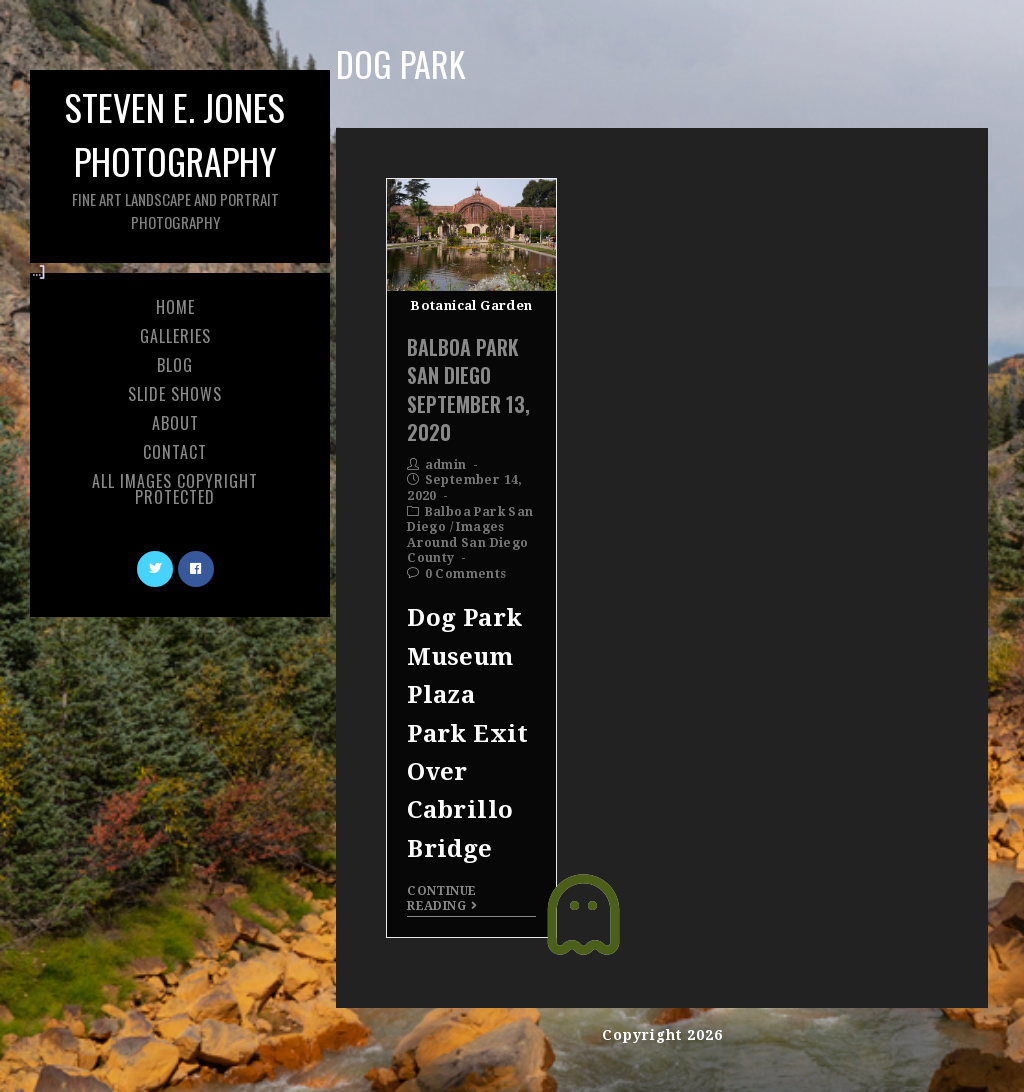 Image resolution: width=1024 pixels, height=1092 pixels. What do you see at coordinates (583, 914) in the screenshot?
I see `toggle ghost mode or invisible status` at bounding box center [583, 914].